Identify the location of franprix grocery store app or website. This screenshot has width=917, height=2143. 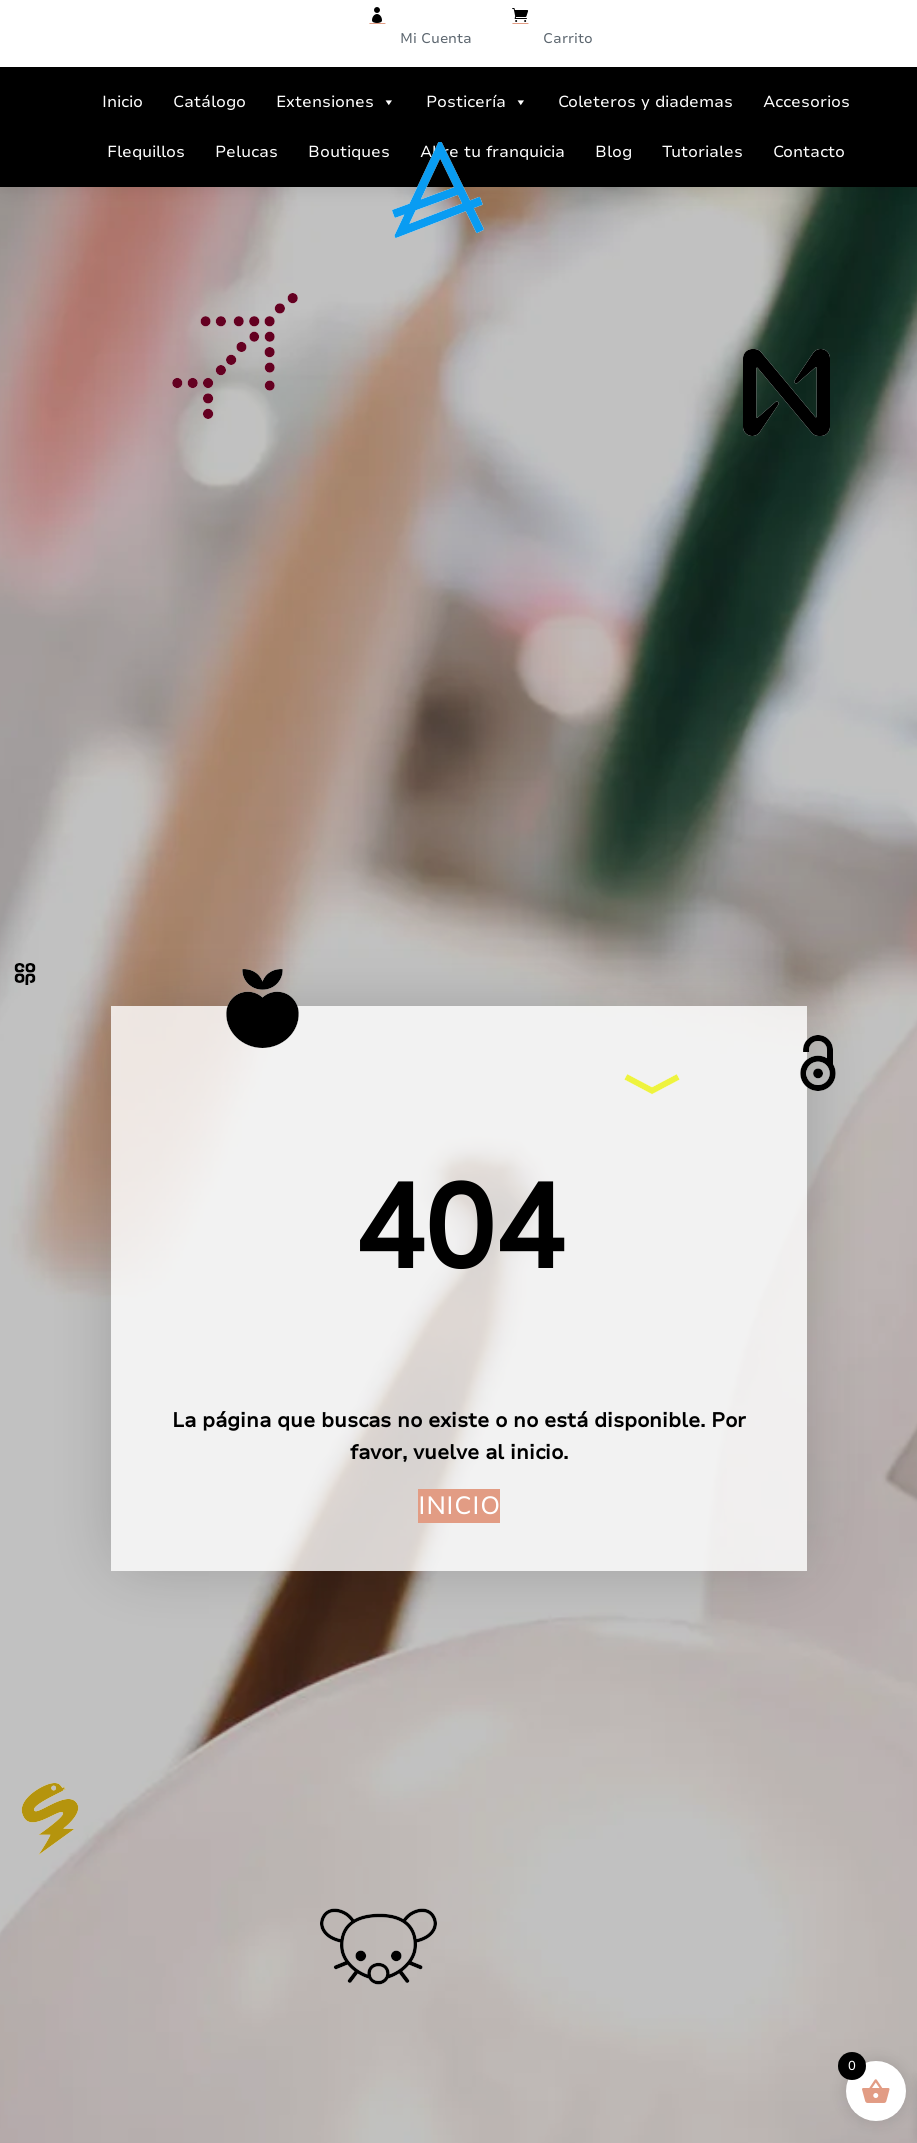
(262, 1008).